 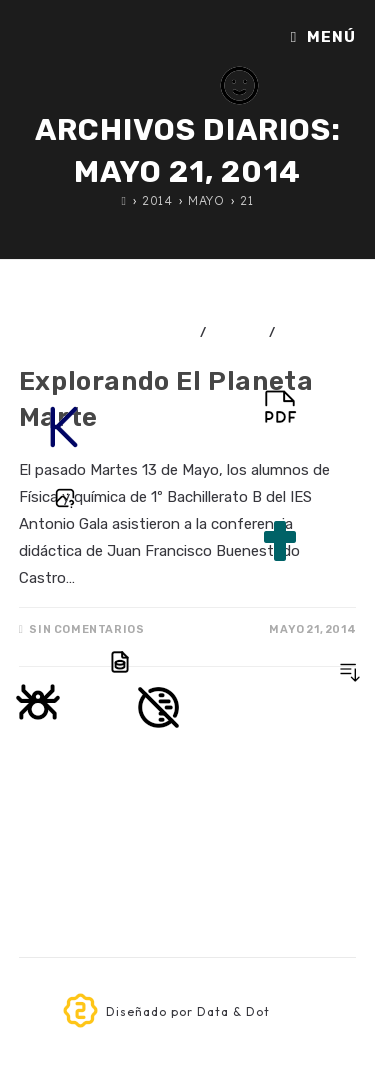 I want to click on disable shadow effects, so click(x=158, y=707).